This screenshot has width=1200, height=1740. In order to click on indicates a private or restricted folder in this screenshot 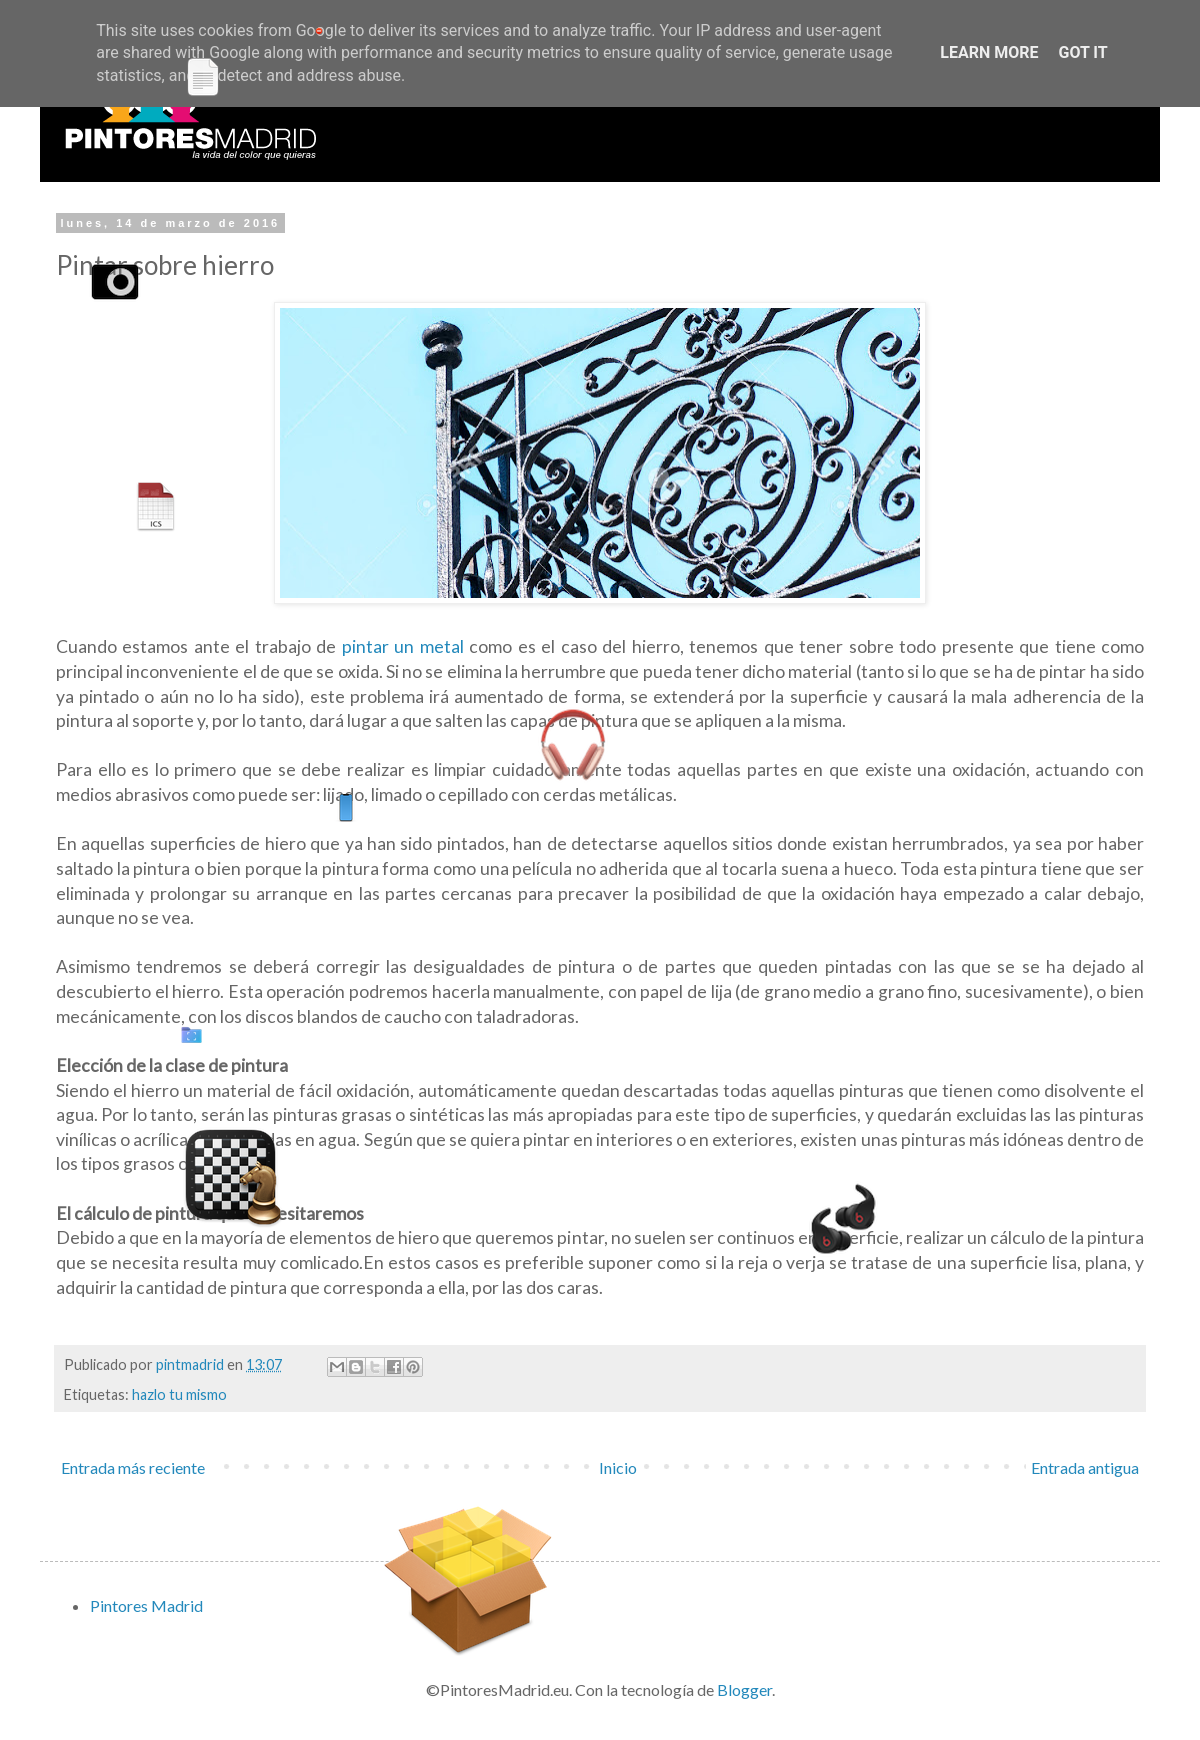, I will do `click(306, 21)`.